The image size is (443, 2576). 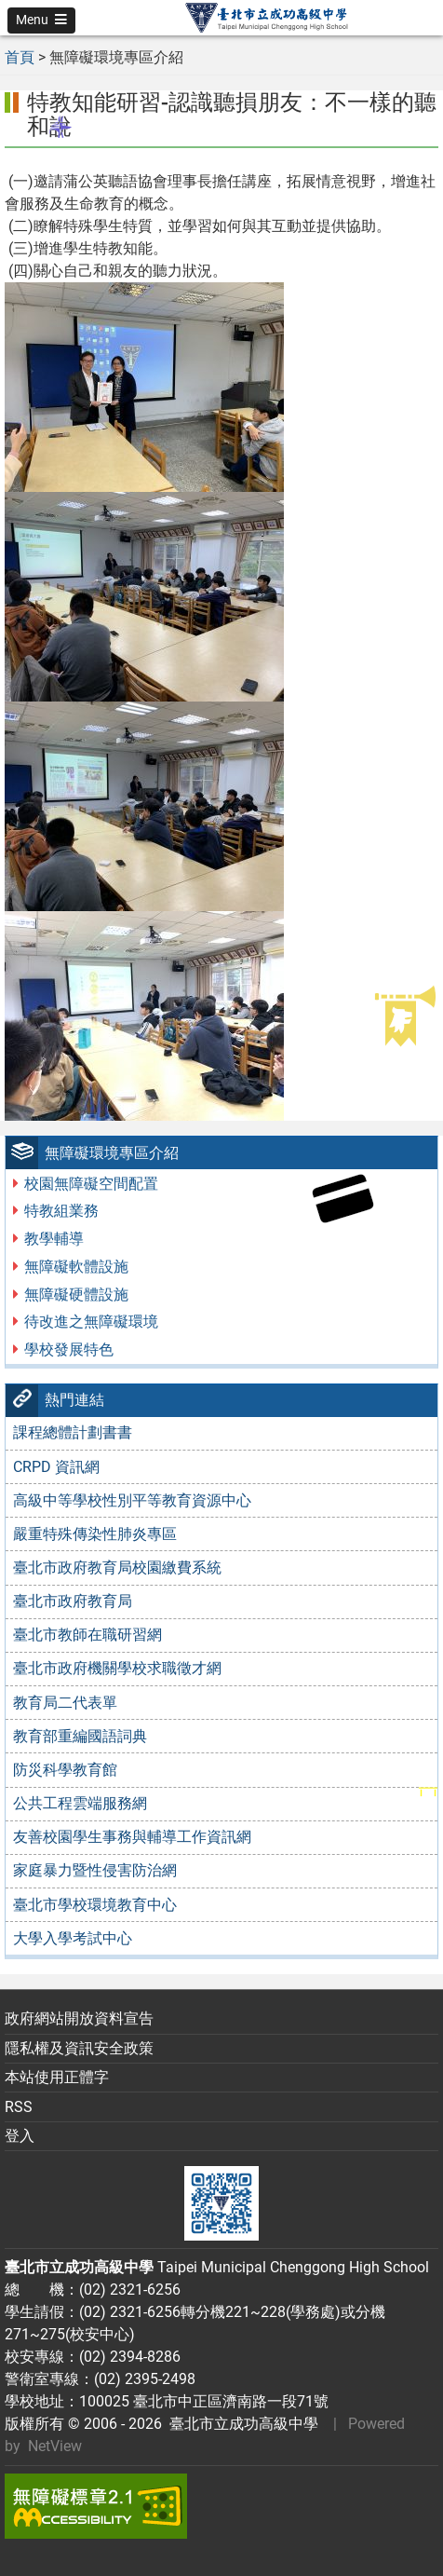 I want to click on select anubis character or deity, so click(x=60, y=127).